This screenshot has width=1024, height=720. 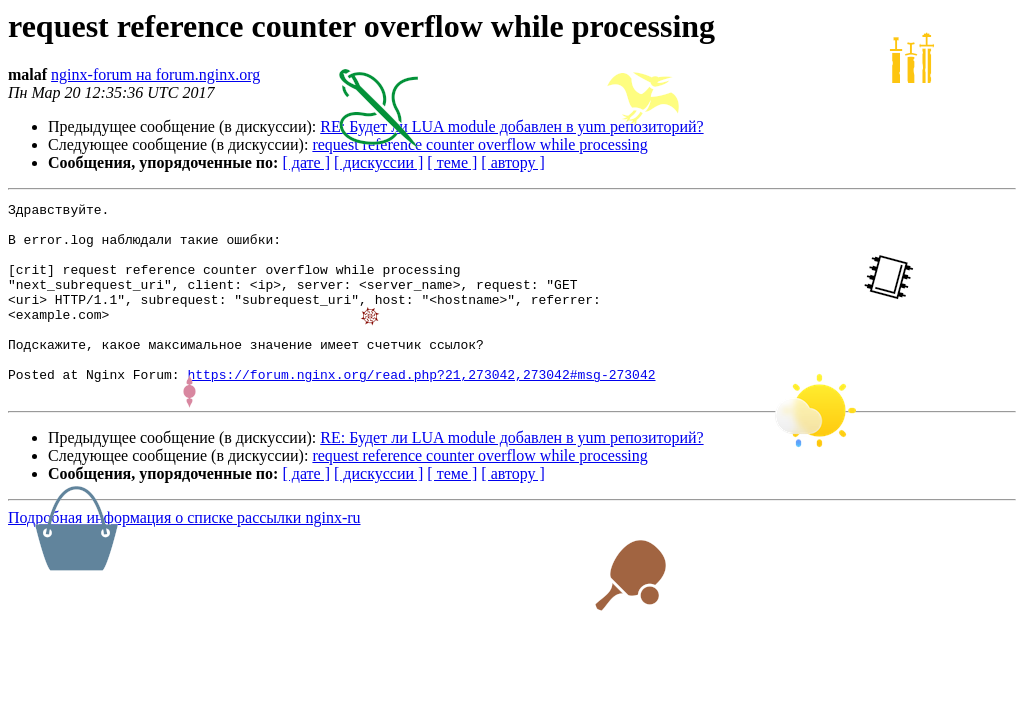 What do you see at coordinates (370, 316) in the screenshot?
I see `a trap or hazard element in a game` at bounding box center [370, 316].